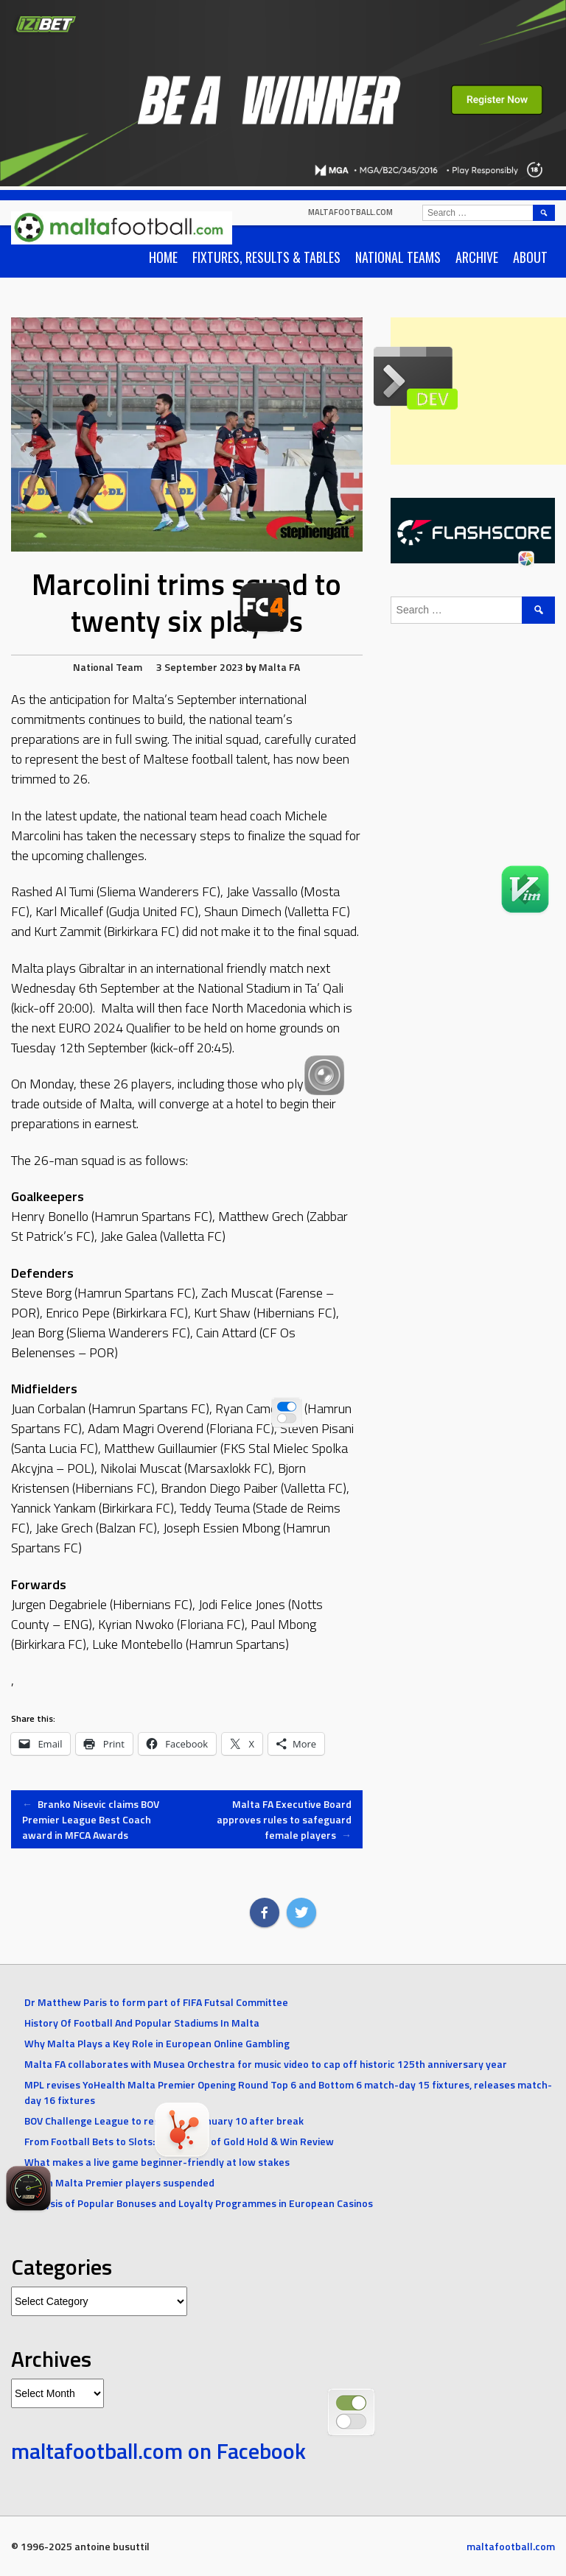  I want to click on open the camera app, so click(324, 1075).